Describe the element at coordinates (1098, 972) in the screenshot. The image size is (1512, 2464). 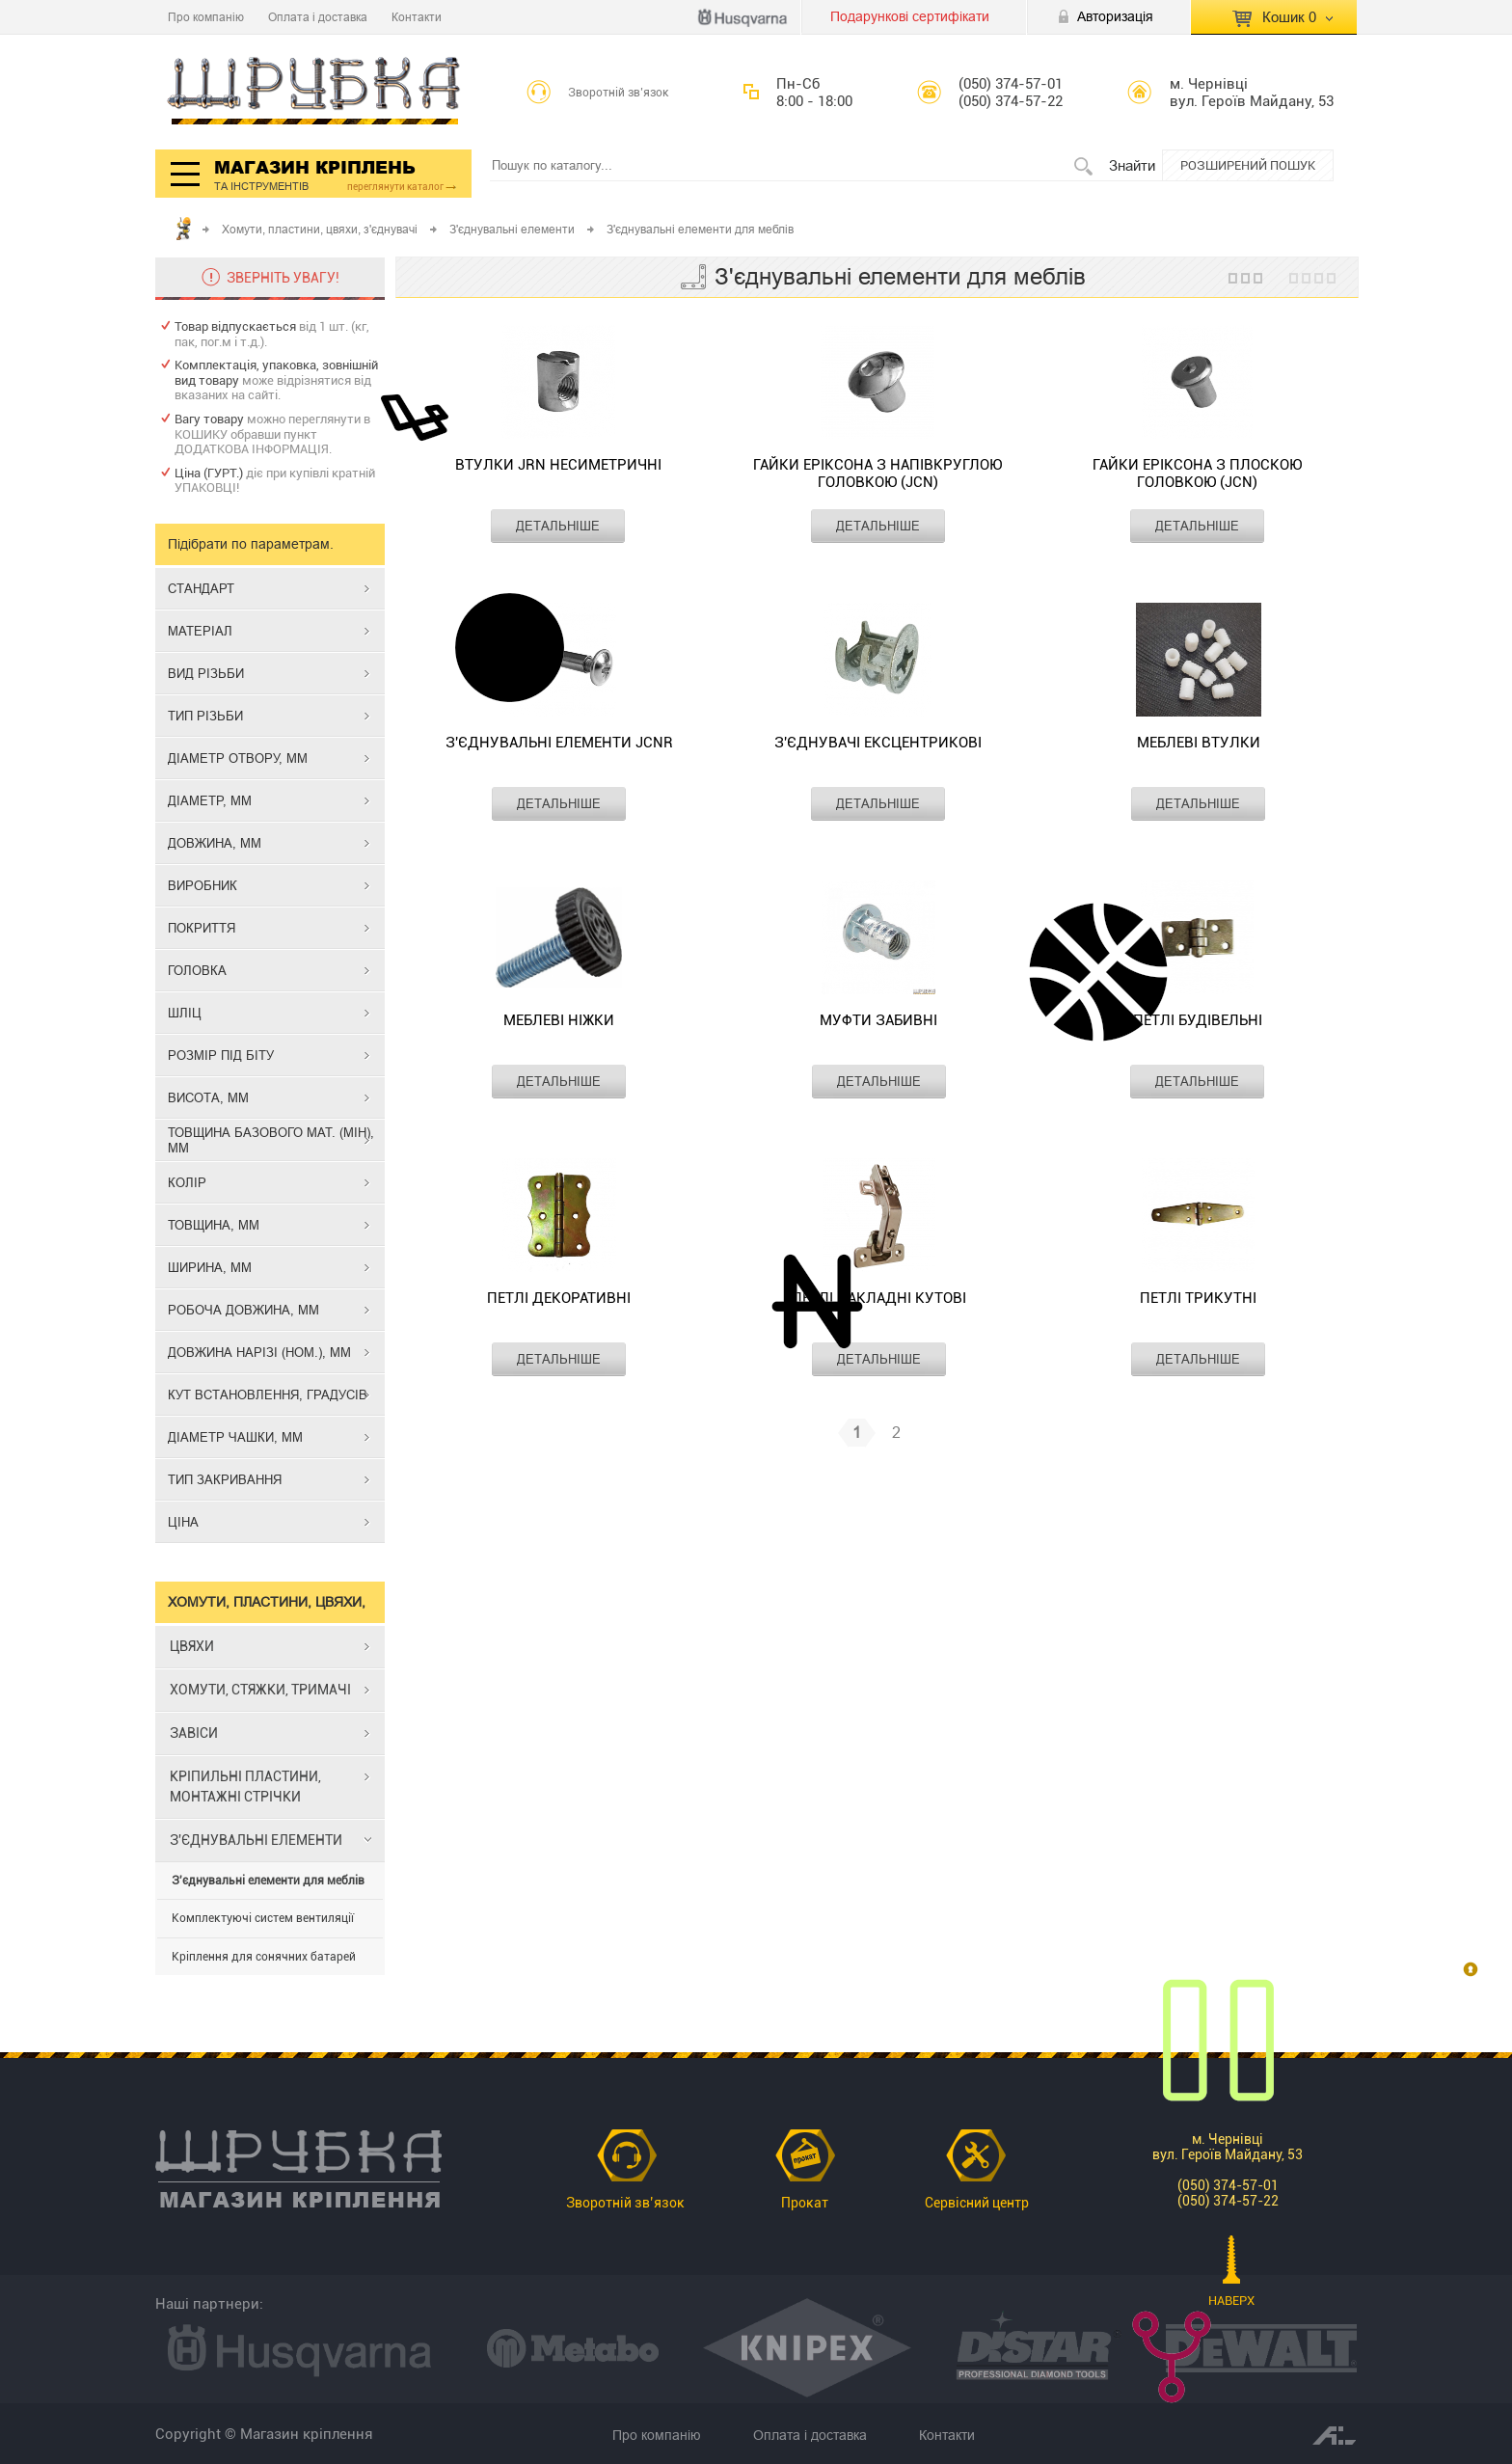
I see `access sports or basketball content` at that location.